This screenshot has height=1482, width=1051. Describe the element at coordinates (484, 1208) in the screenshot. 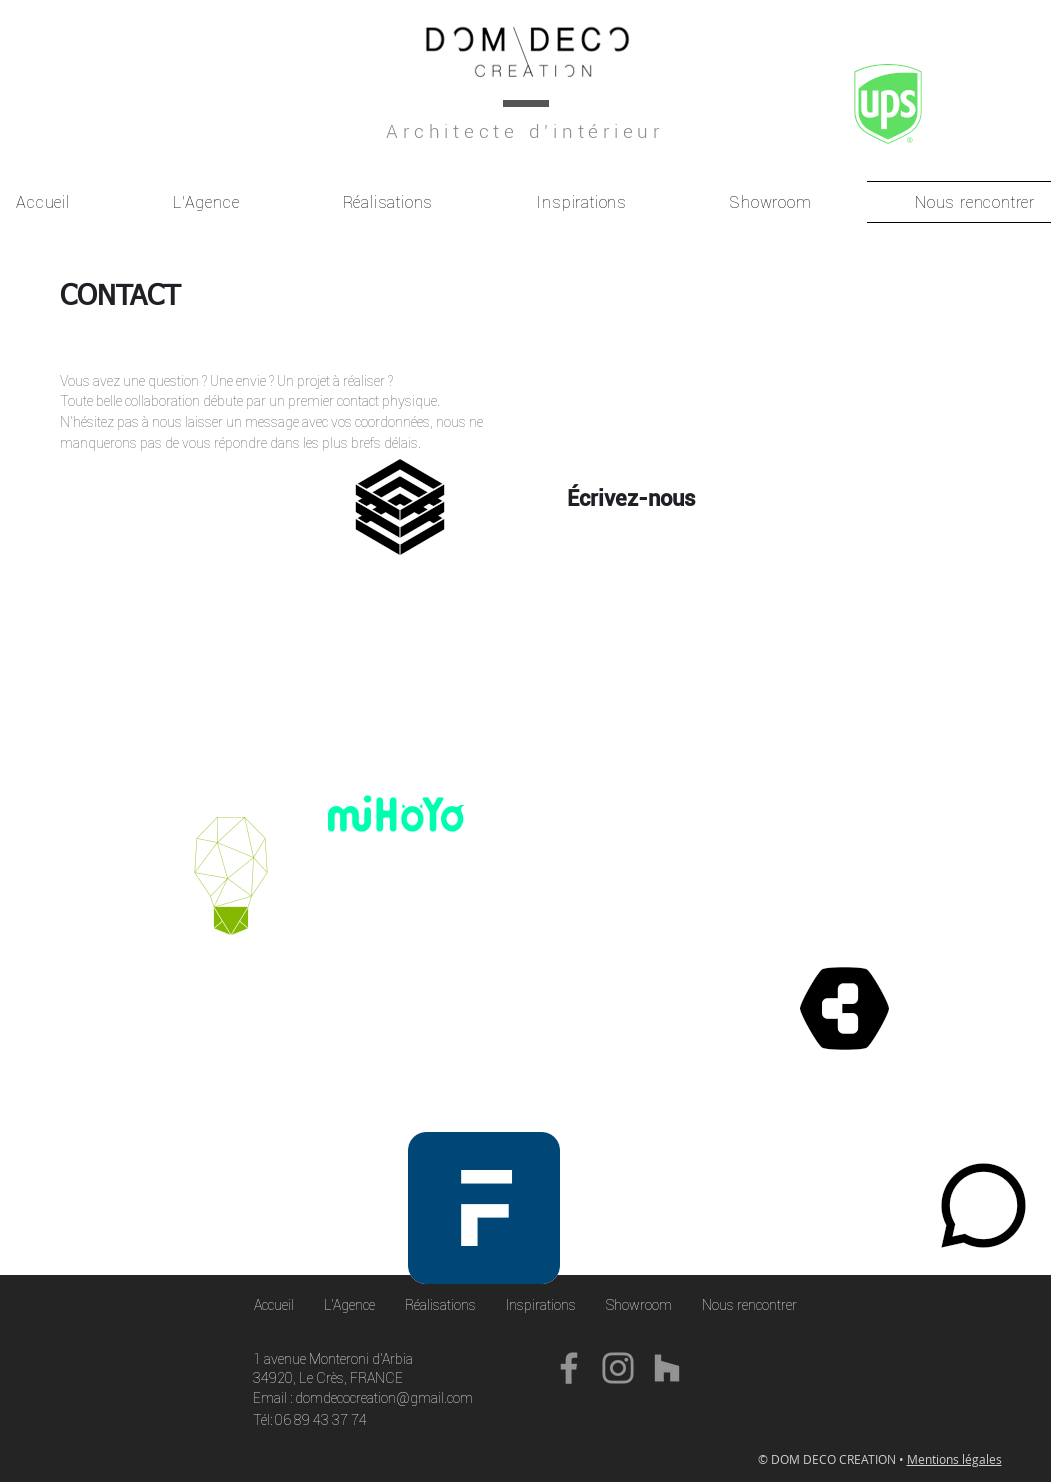

I see `frappe framework logo` at that location.